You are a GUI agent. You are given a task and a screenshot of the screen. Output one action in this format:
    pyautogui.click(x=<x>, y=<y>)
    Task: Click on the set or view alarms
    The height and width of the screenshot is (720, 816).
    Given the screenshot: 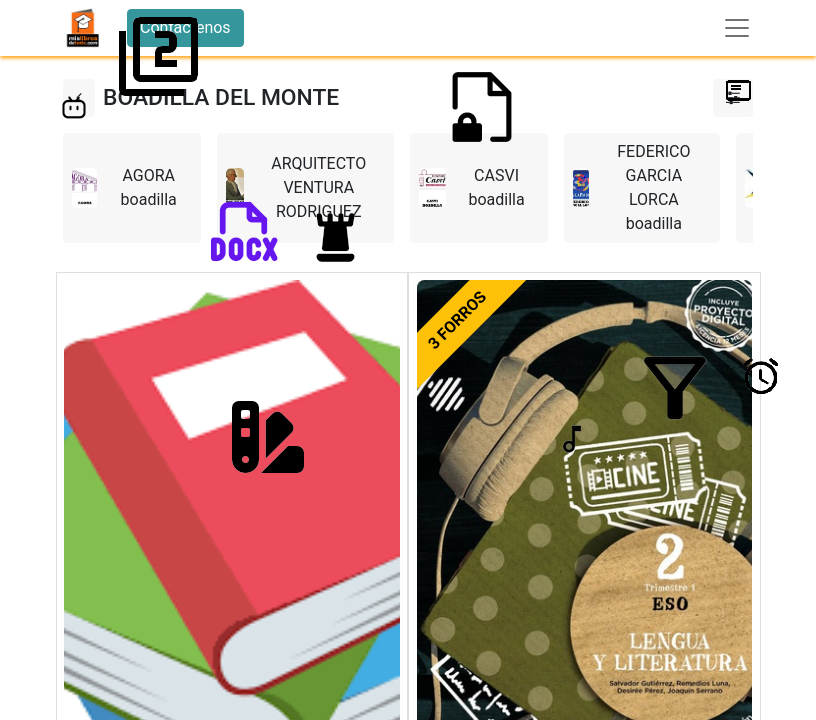 What is the action you would take?
    pyautogui.click(x=761, y=376)
    